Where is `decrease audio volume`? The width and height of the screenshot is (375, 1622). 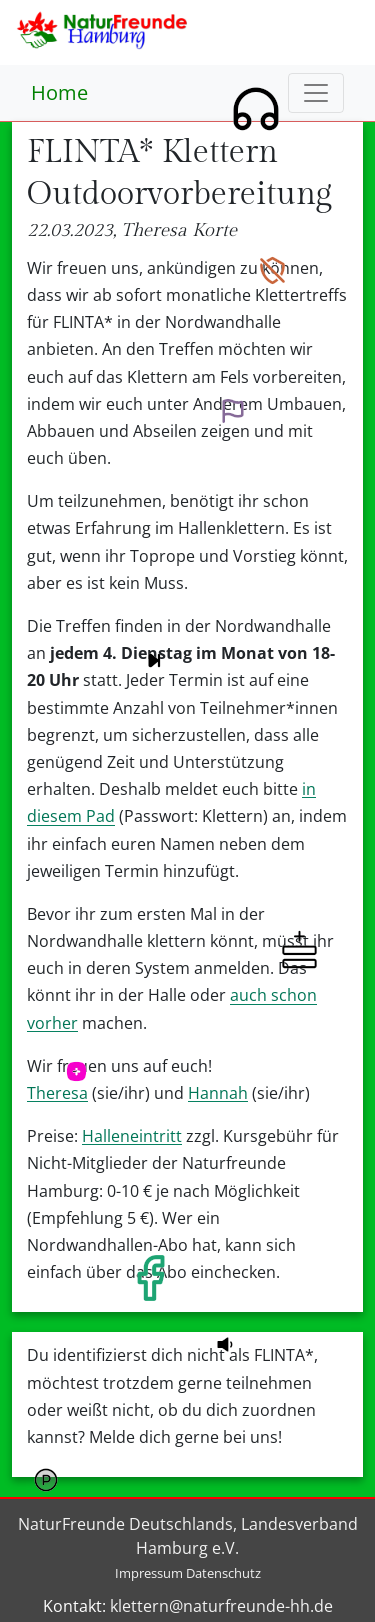
decrease audio volume is located at coordinates (224, 1344).